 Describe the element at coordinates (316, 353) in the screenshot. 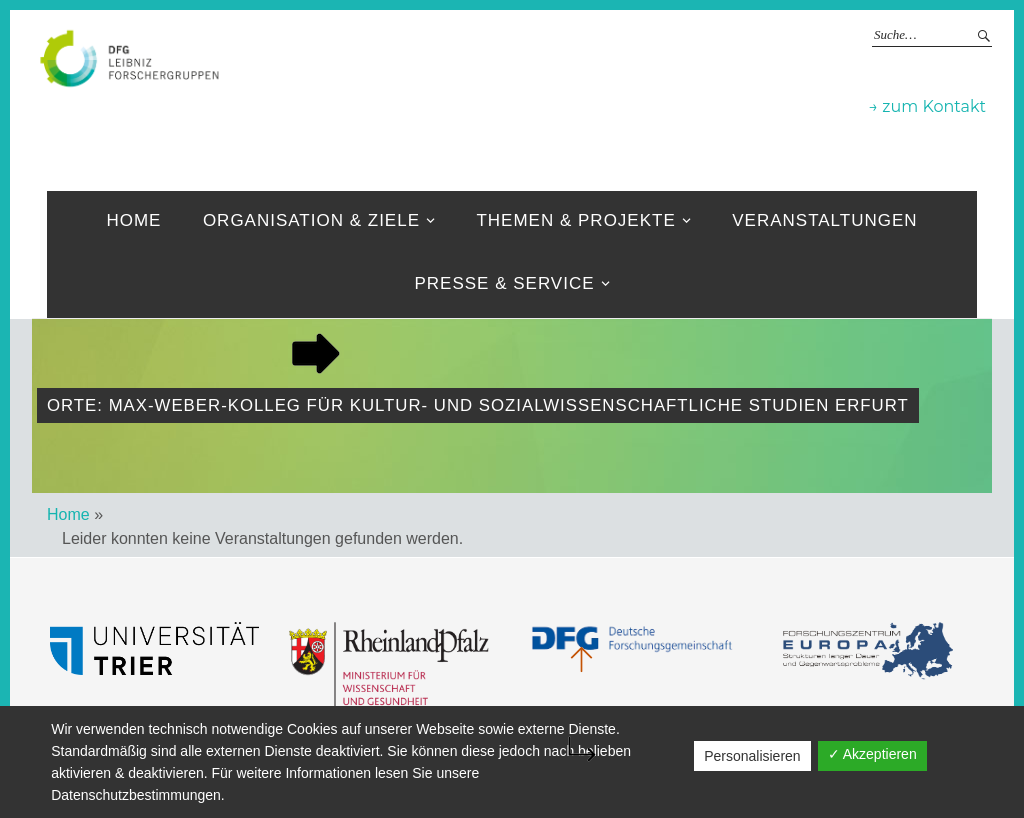

I see `forward an email or message` at that location.